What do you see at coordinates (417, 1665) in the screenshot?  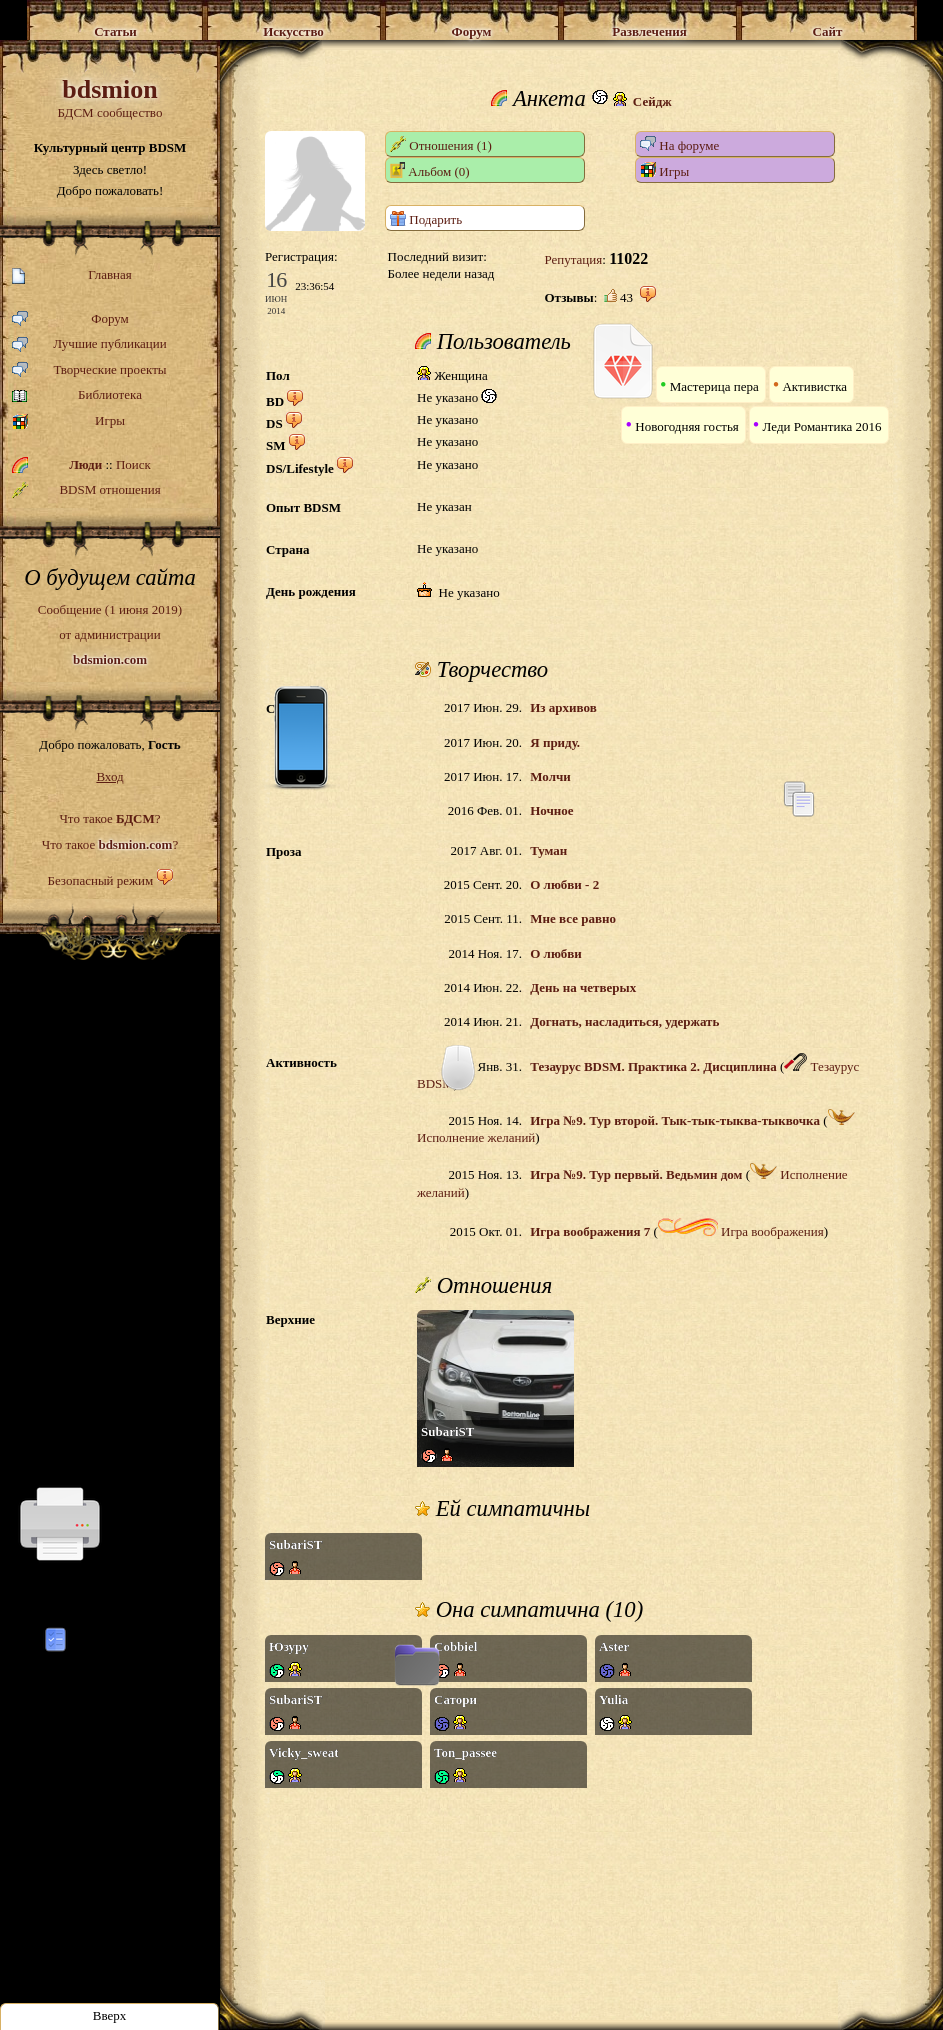 I see `open a folder or directory` at bounding box center [417, 1665].